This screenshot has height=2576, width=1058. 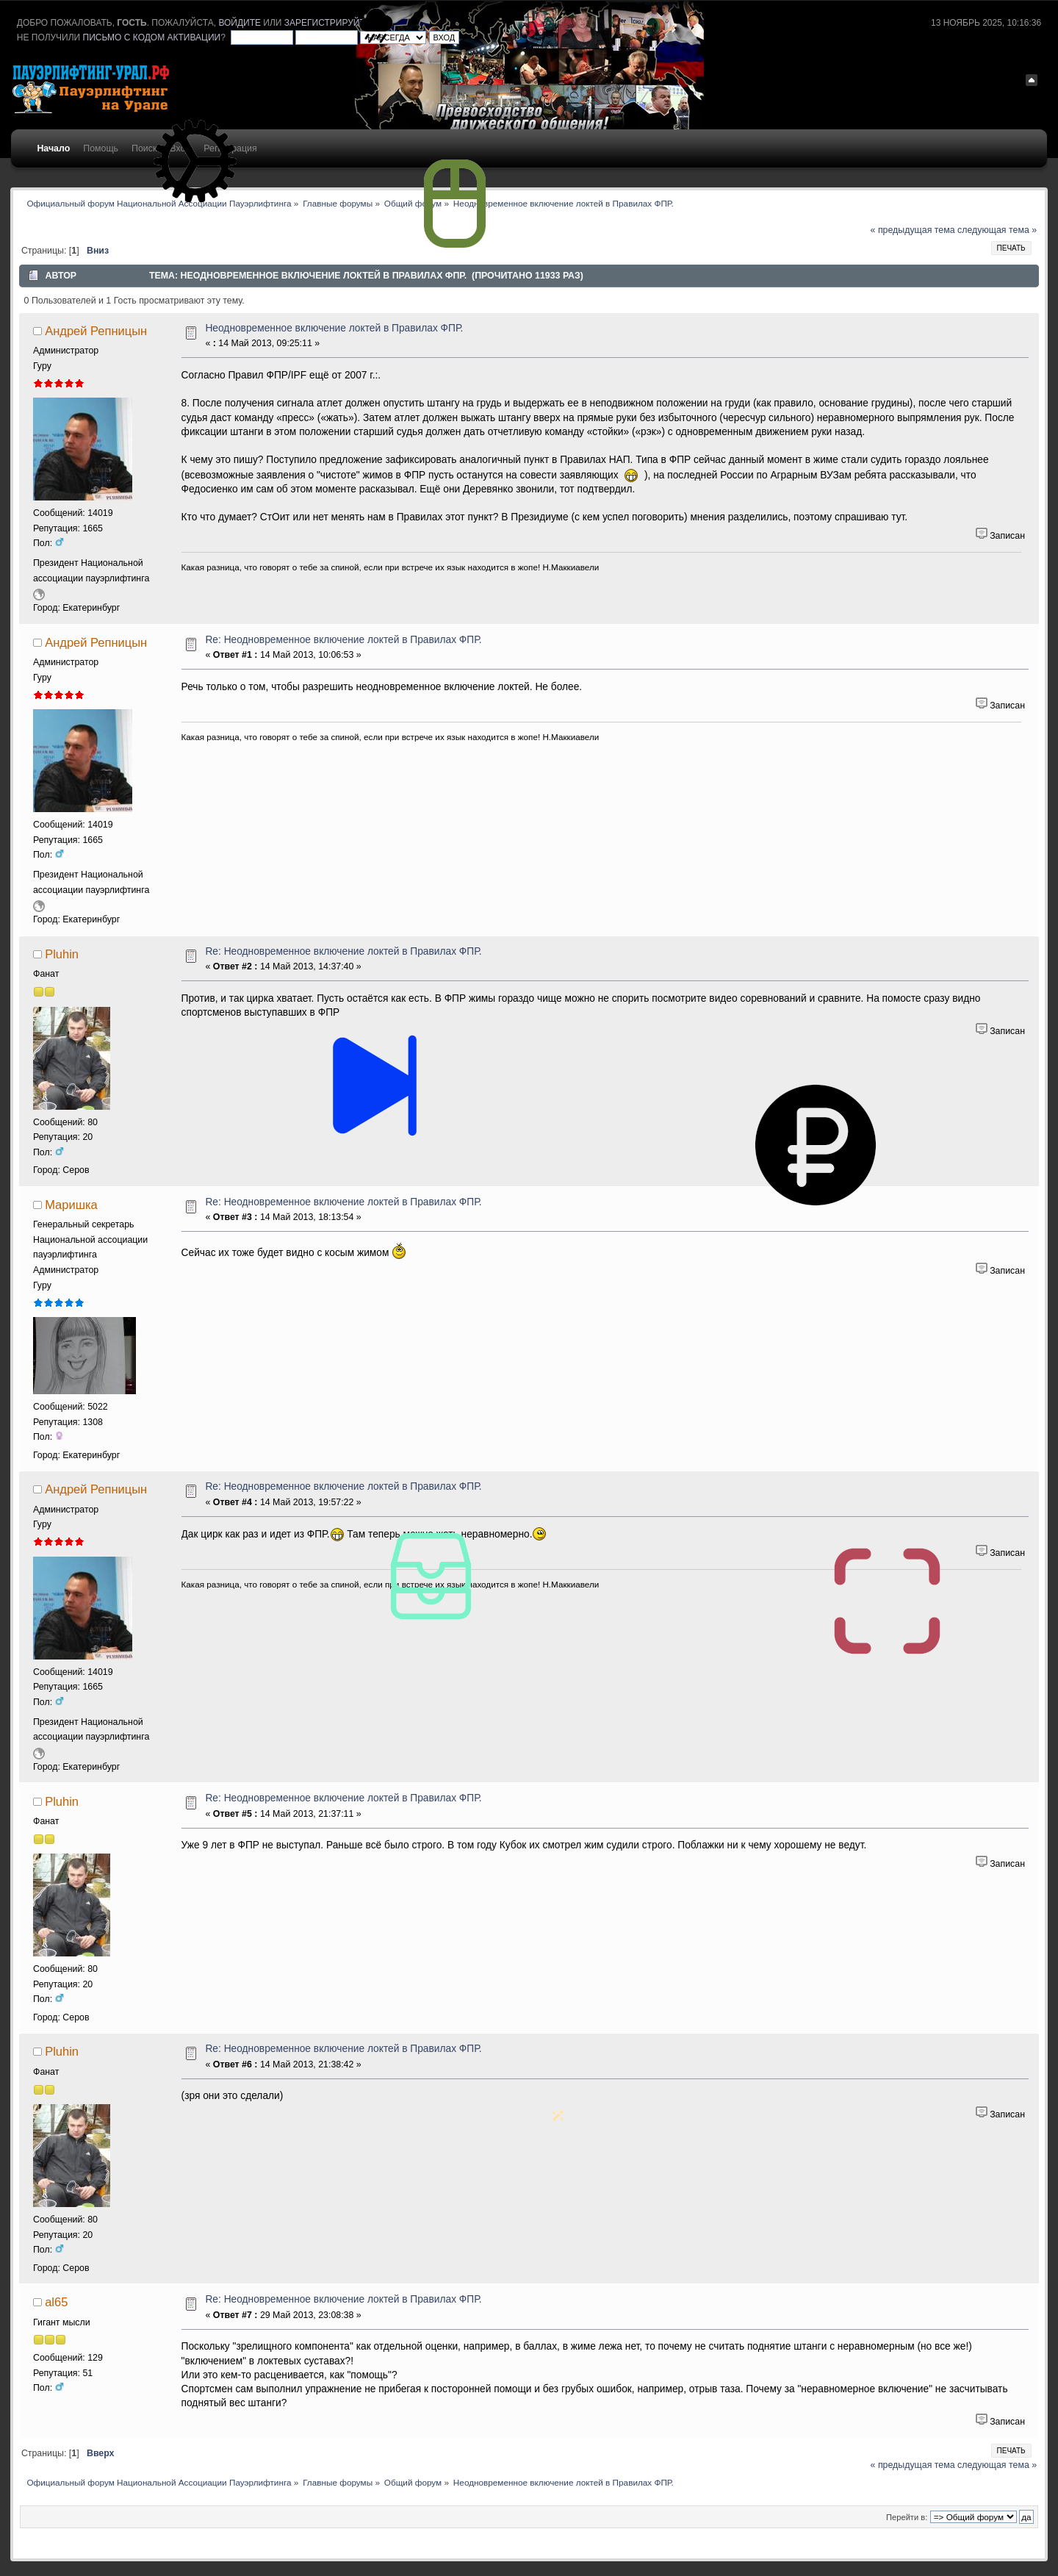 I want to click on apply automatic enhancements or effects, so click(x=558, y=2115).